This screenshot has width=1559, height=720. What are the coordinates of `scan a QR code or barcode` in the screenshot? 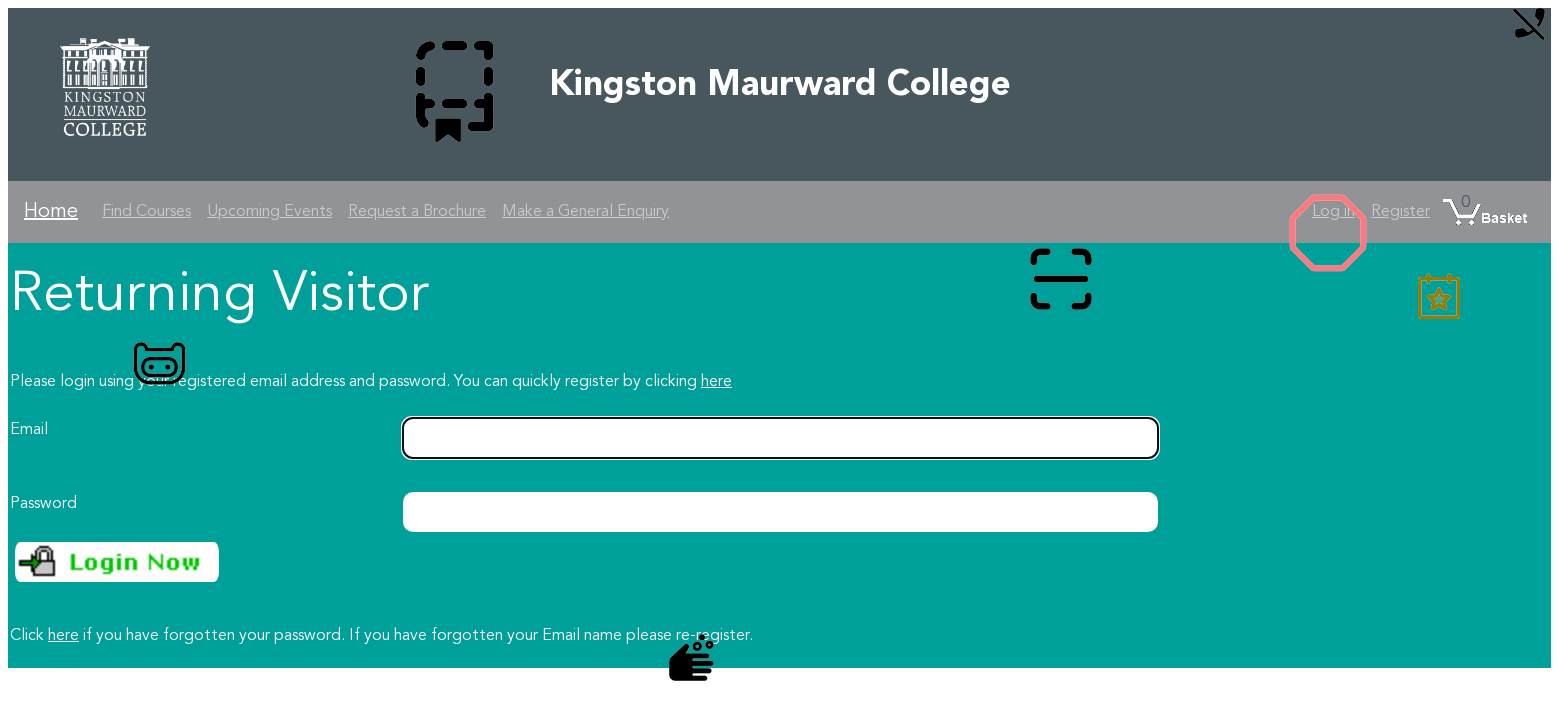 It's located at (1061, 279).